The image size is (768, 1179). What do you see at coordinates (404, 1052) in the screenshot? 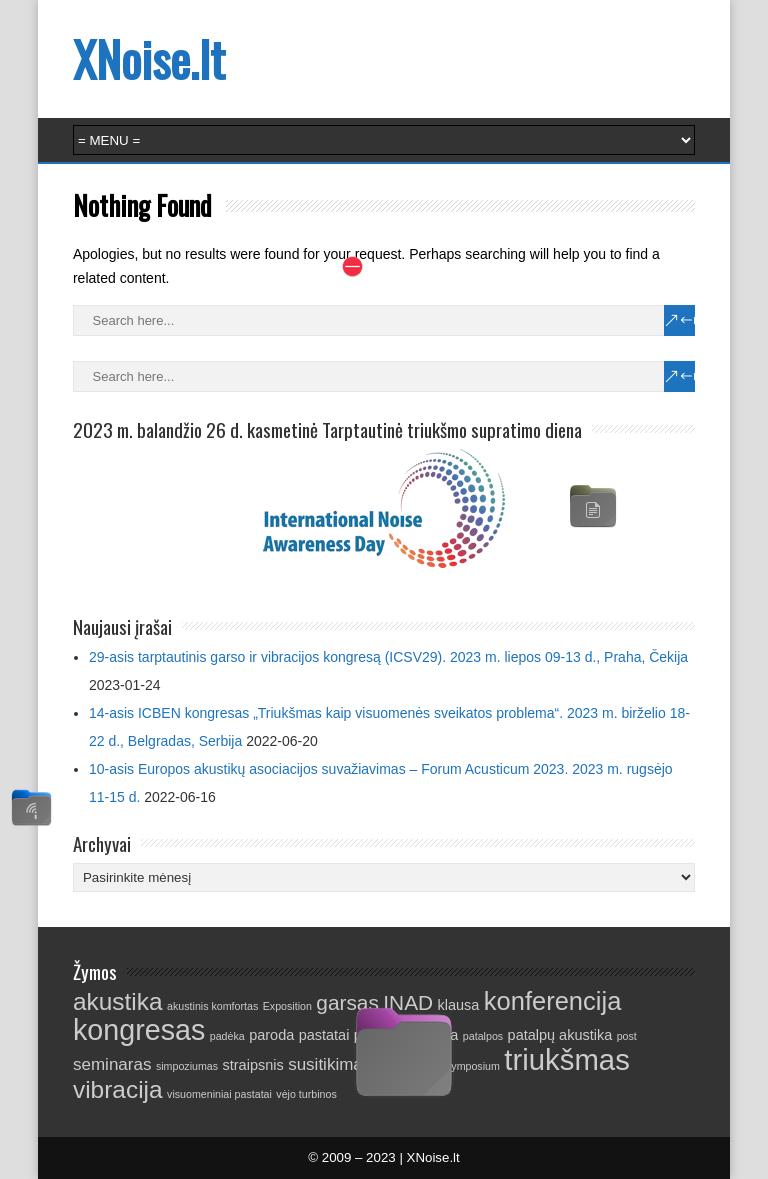
I see `open folder to view contents` at bounding box center [404, 1052].